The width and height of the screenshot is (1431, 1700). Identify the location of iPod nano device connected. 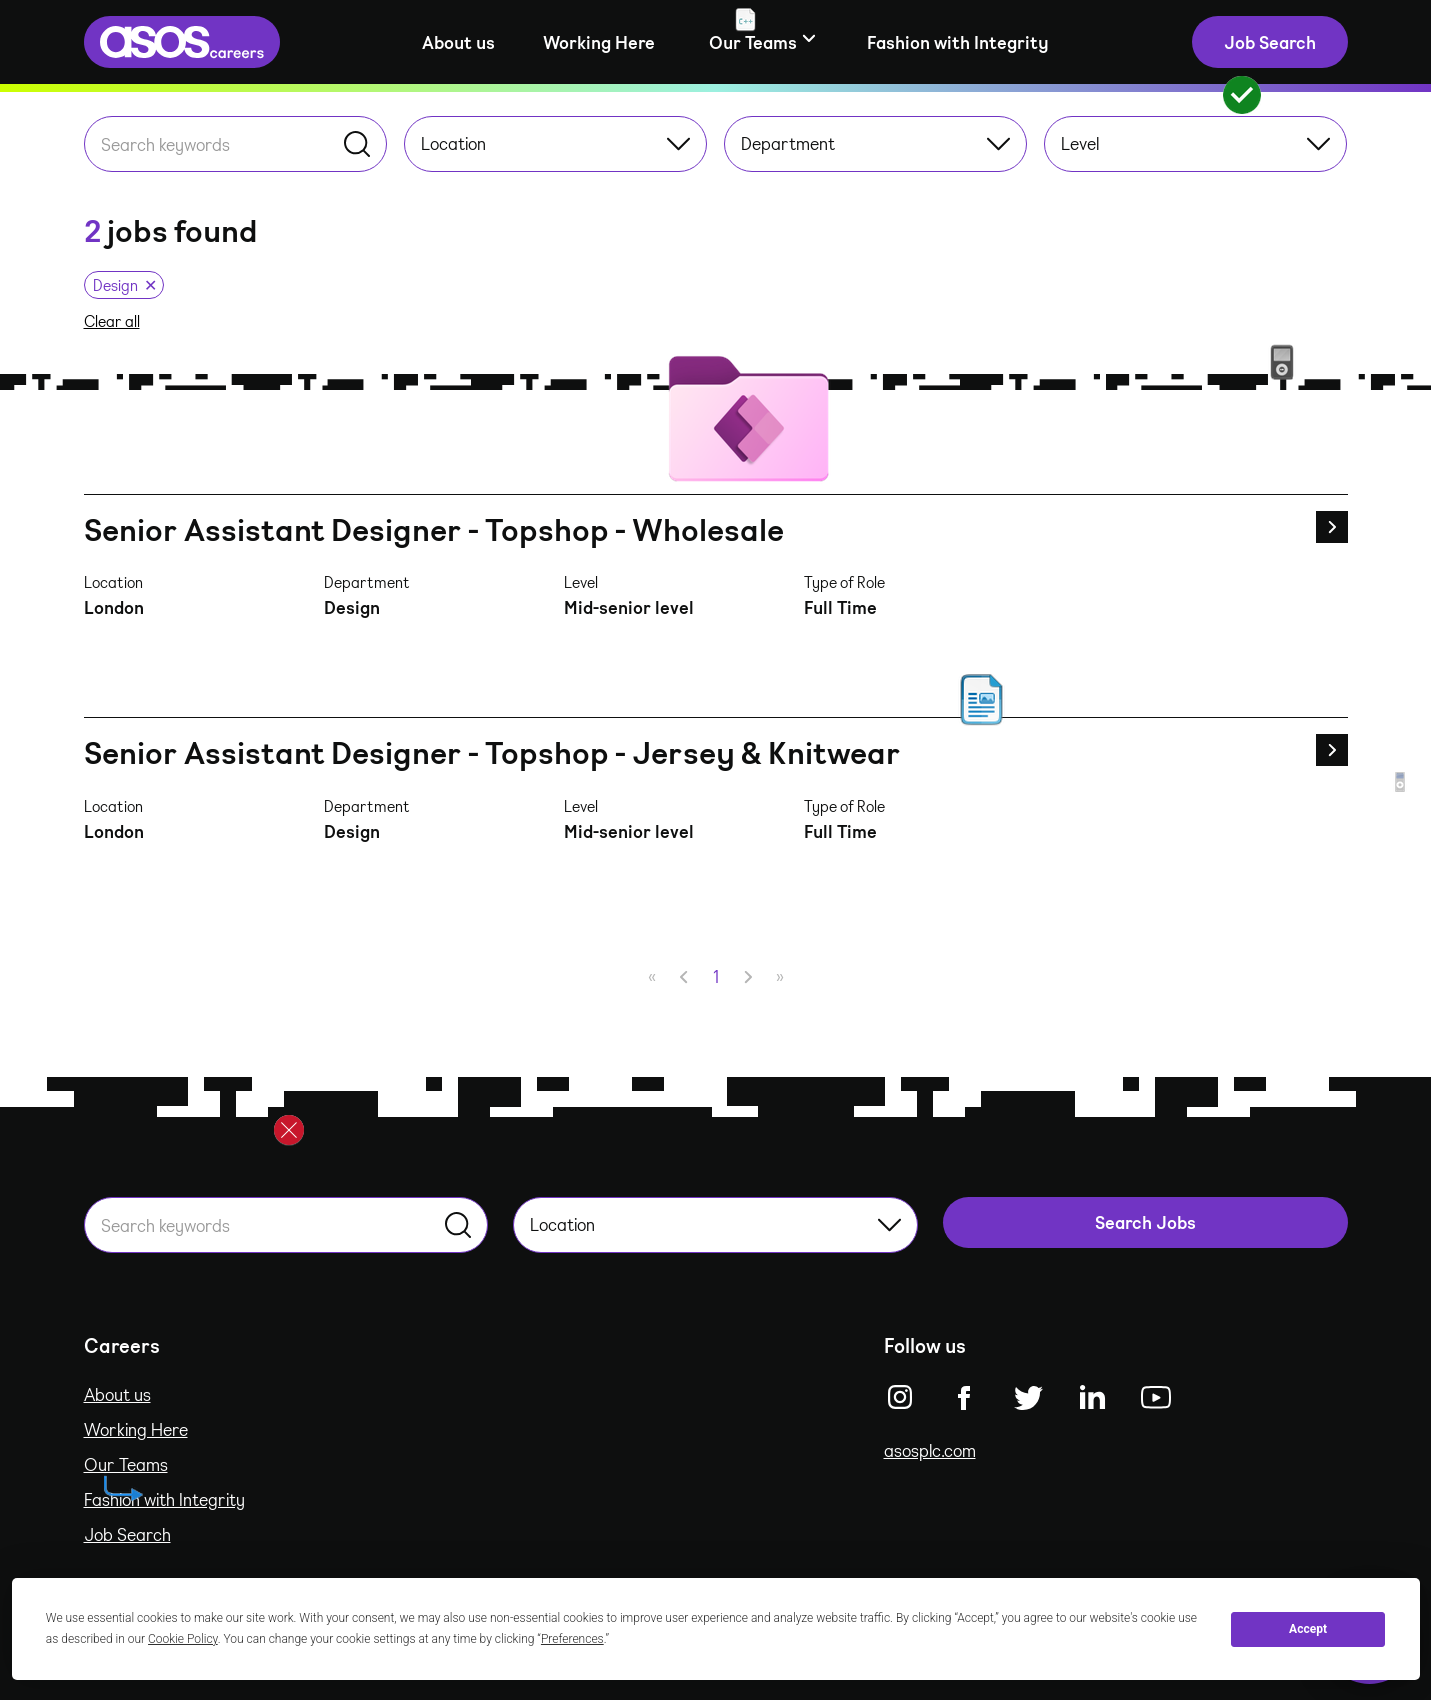
(1400, 782).